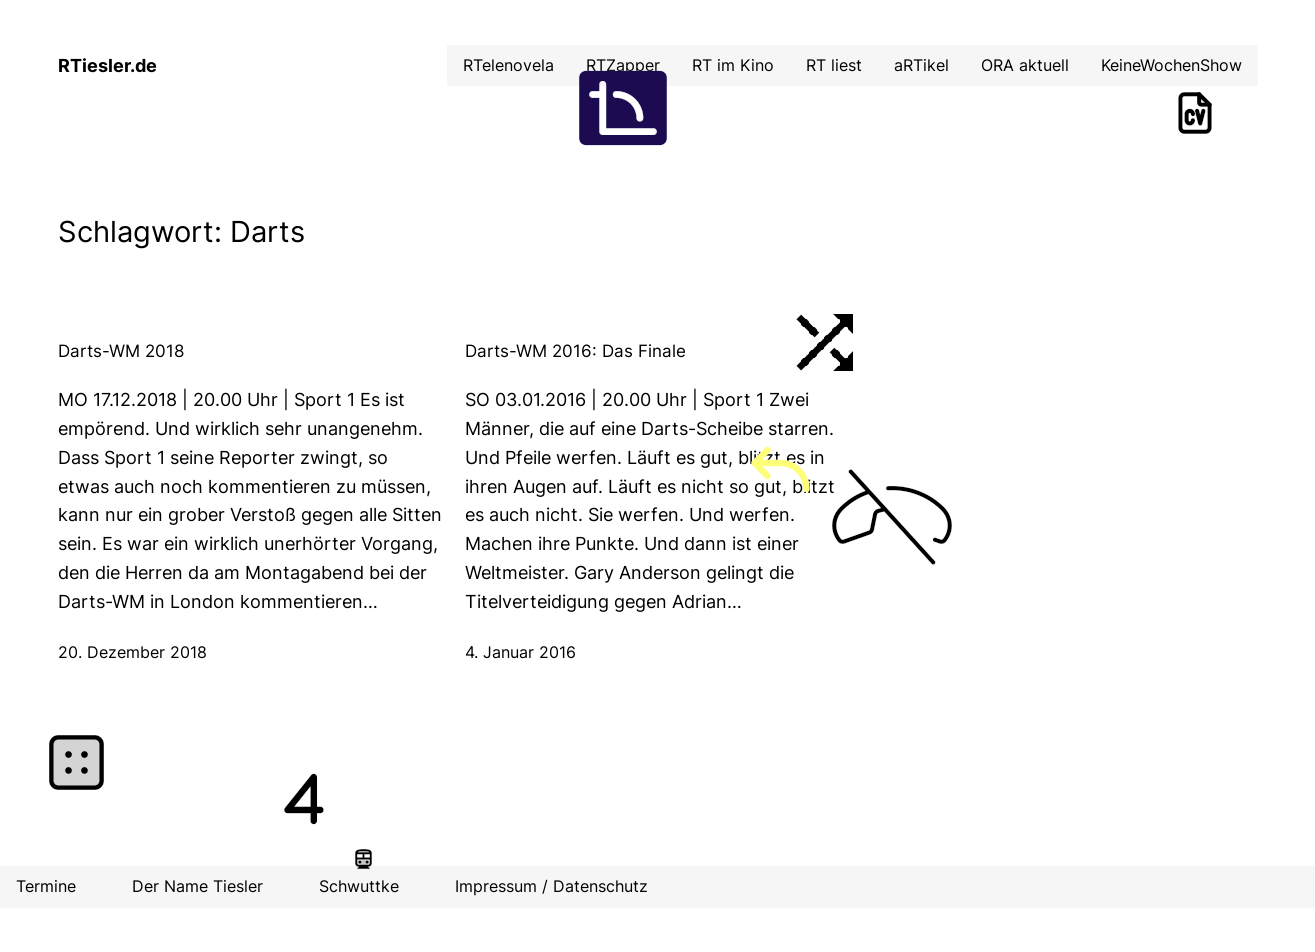 Image resolution: width=1315 pixels, height=952 pixels. What do you see at coordinates (76, 762) in the screenshot?
I see `represents a dice roll result of four` at bounding box center [76, 762].